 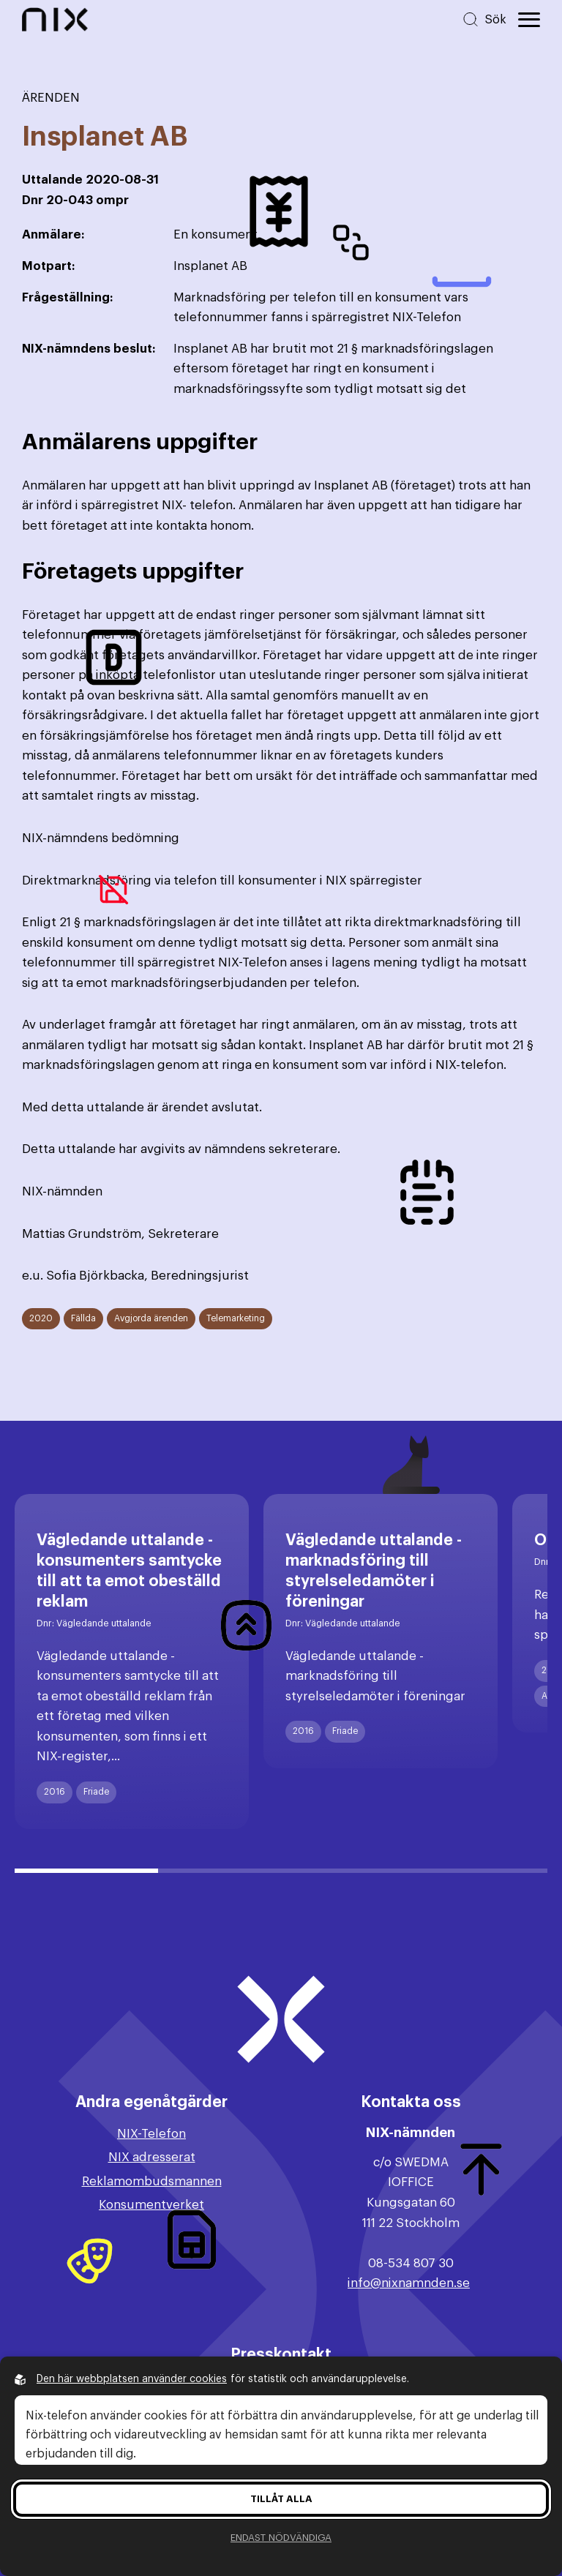 What do you see at coordinates (462, 266) in the screenshot?
I see `insert a space character` at bounding box center [462, 266].